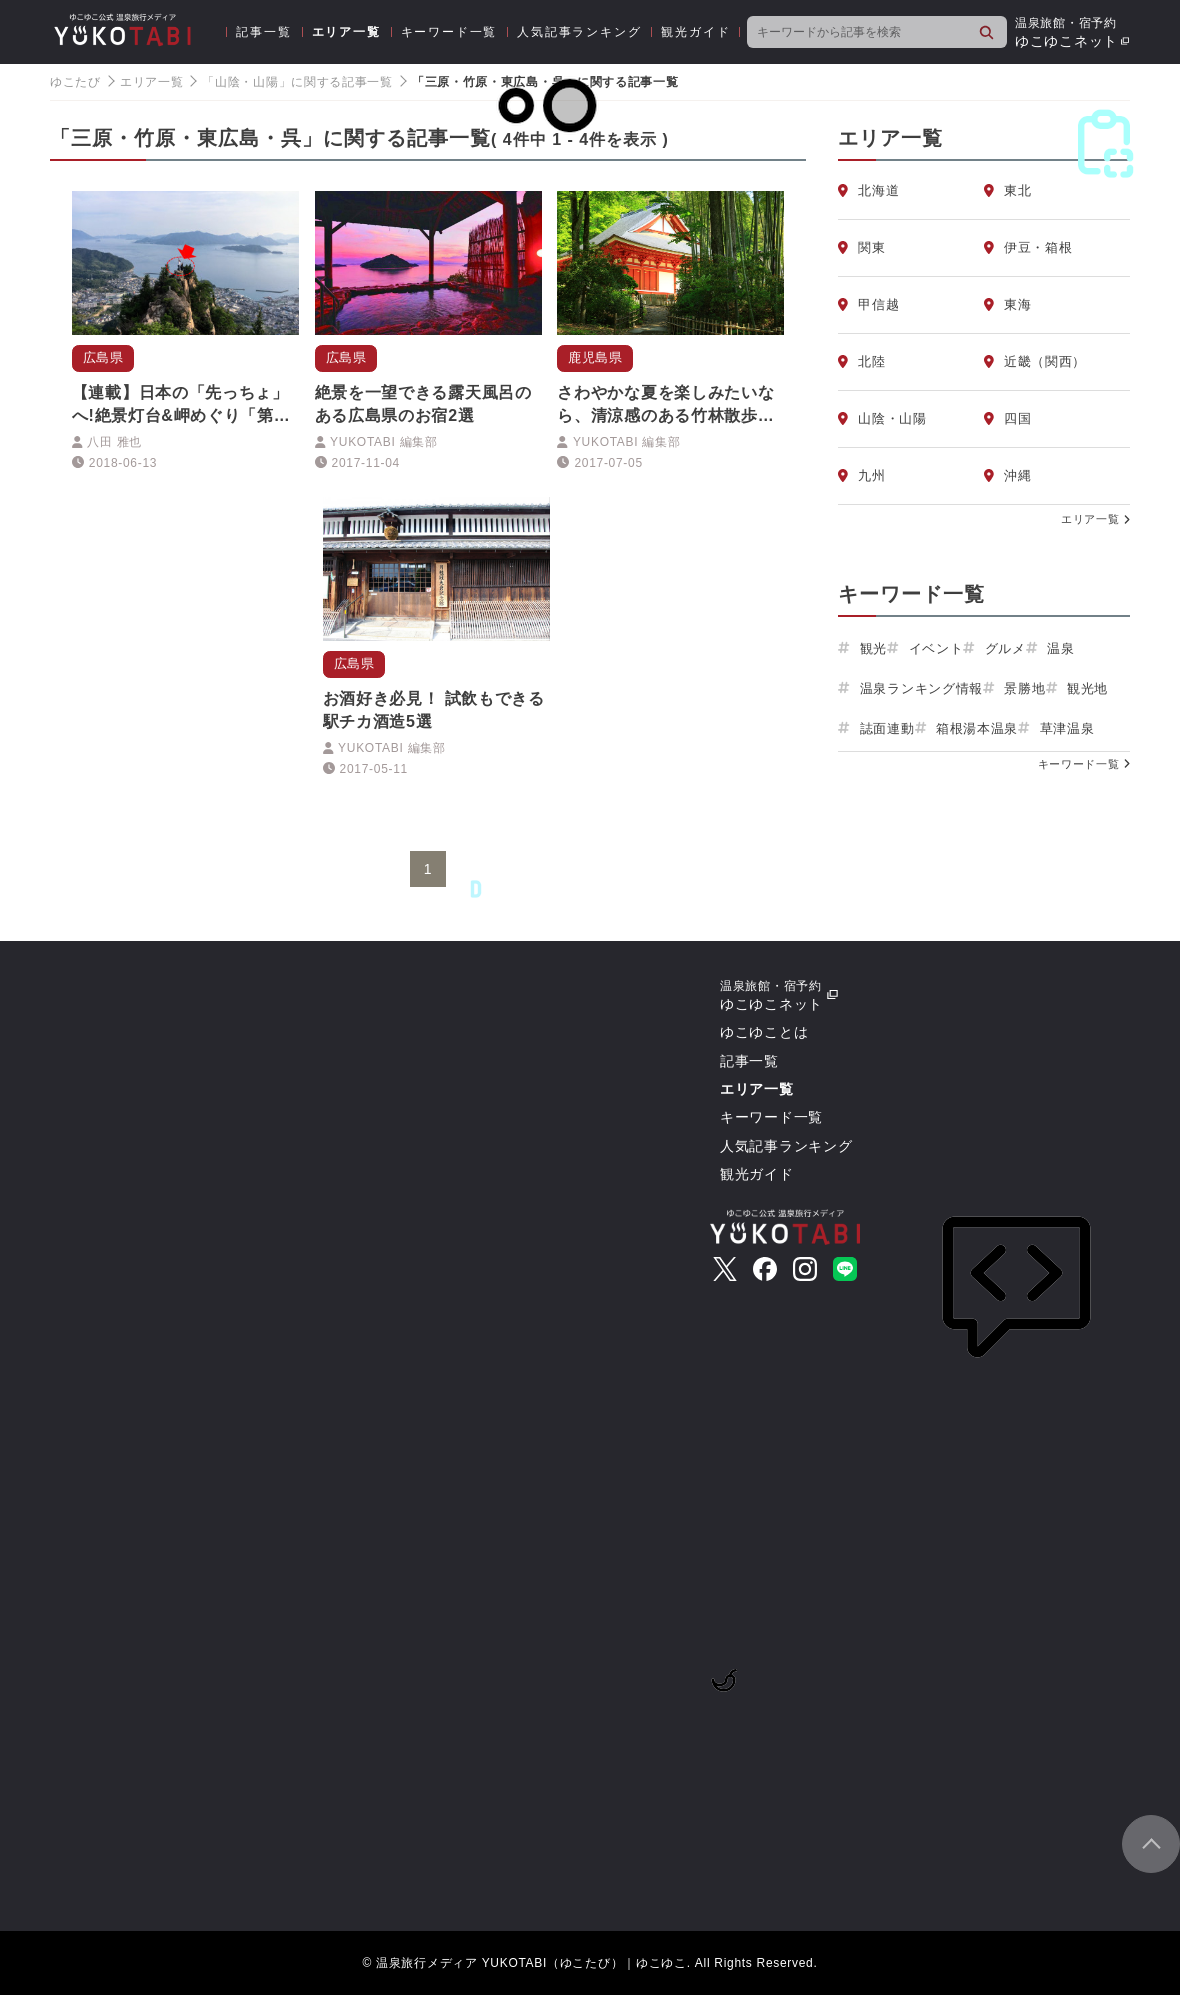 The height and width of the screenshot is (1995, 1180). Describe the element at coordinates (1016, 1283) in the screenshot. I see `view code review comments` at that location.